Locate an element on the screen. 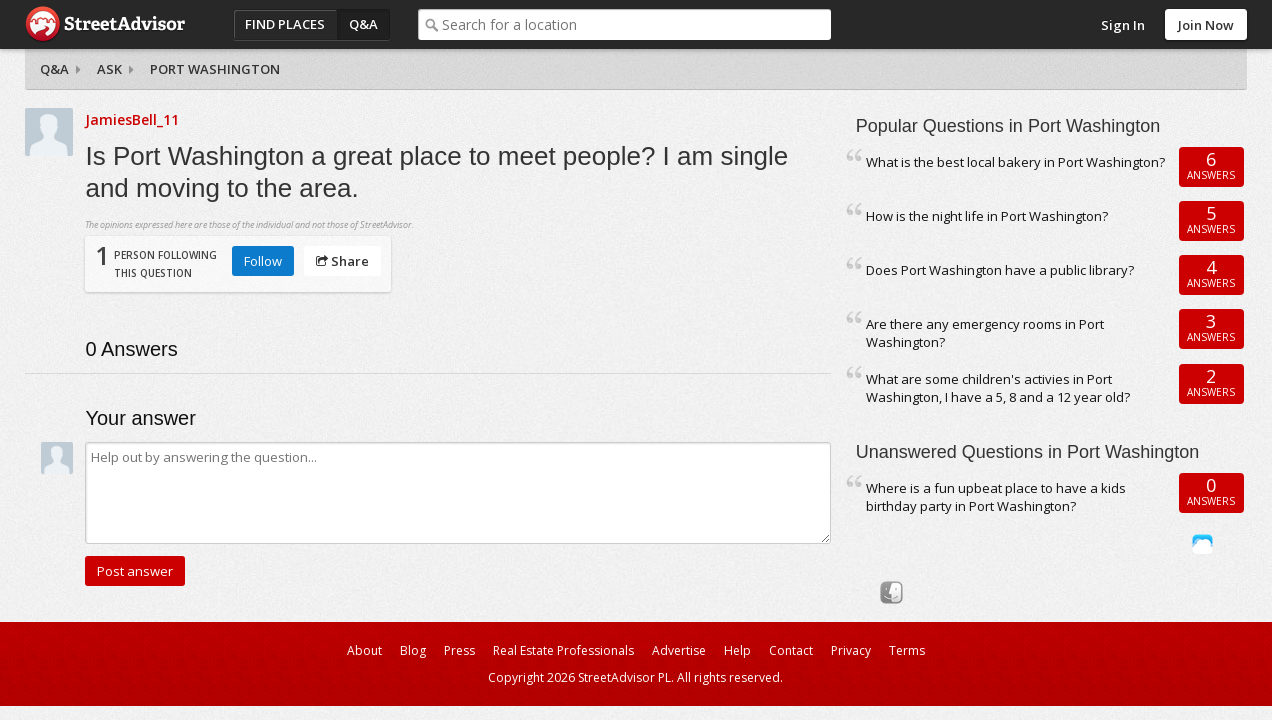  open Finder to browse files and folders is located at coordinates (891, 592).